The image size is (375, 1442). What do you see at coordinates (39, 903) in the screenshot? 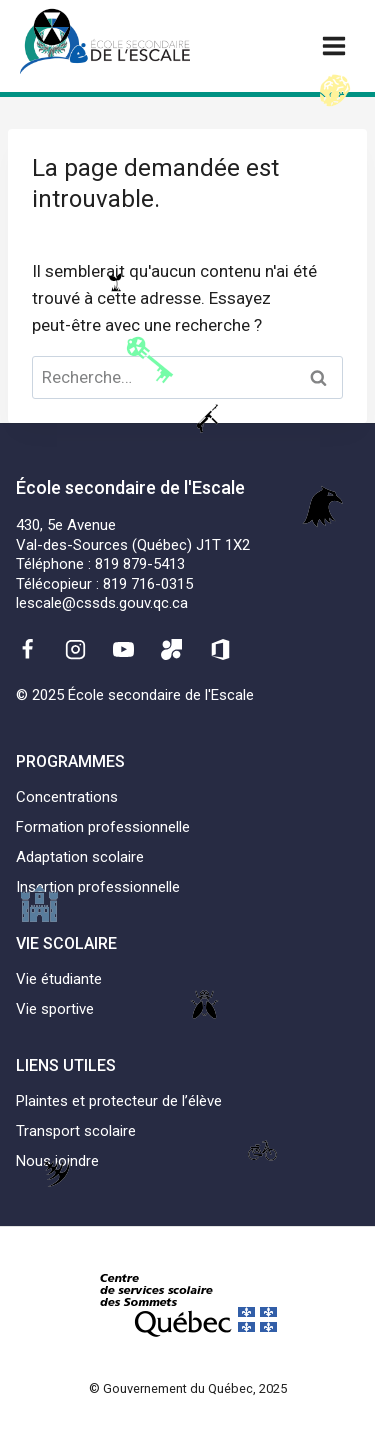
I see `access castle or fortress location in game` at bounding box center [39, 903].